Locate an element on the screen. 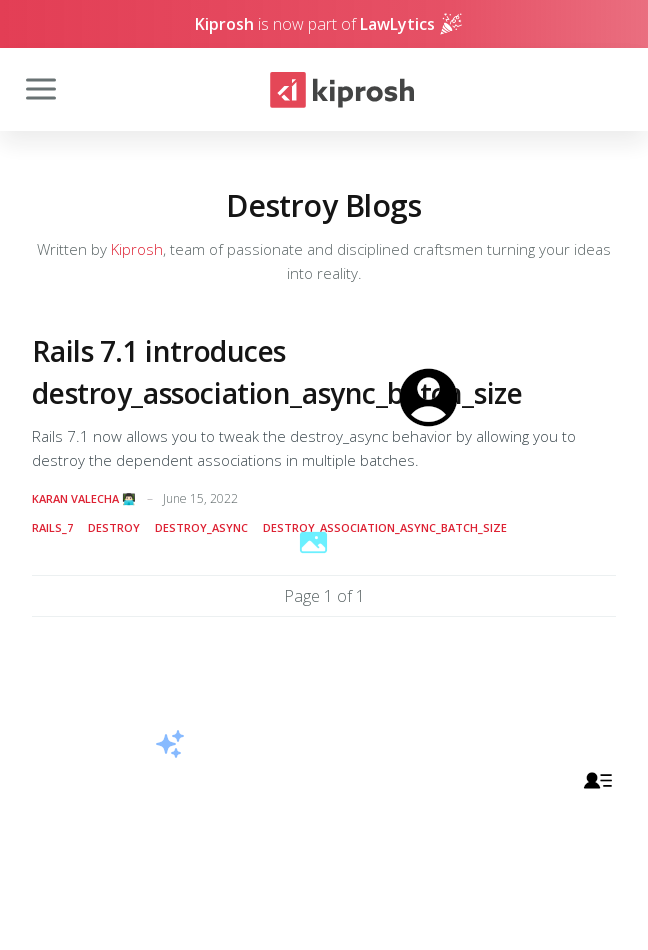 This screenshot has width=648, height=950. view your profile is located at coordinates (428, 397).